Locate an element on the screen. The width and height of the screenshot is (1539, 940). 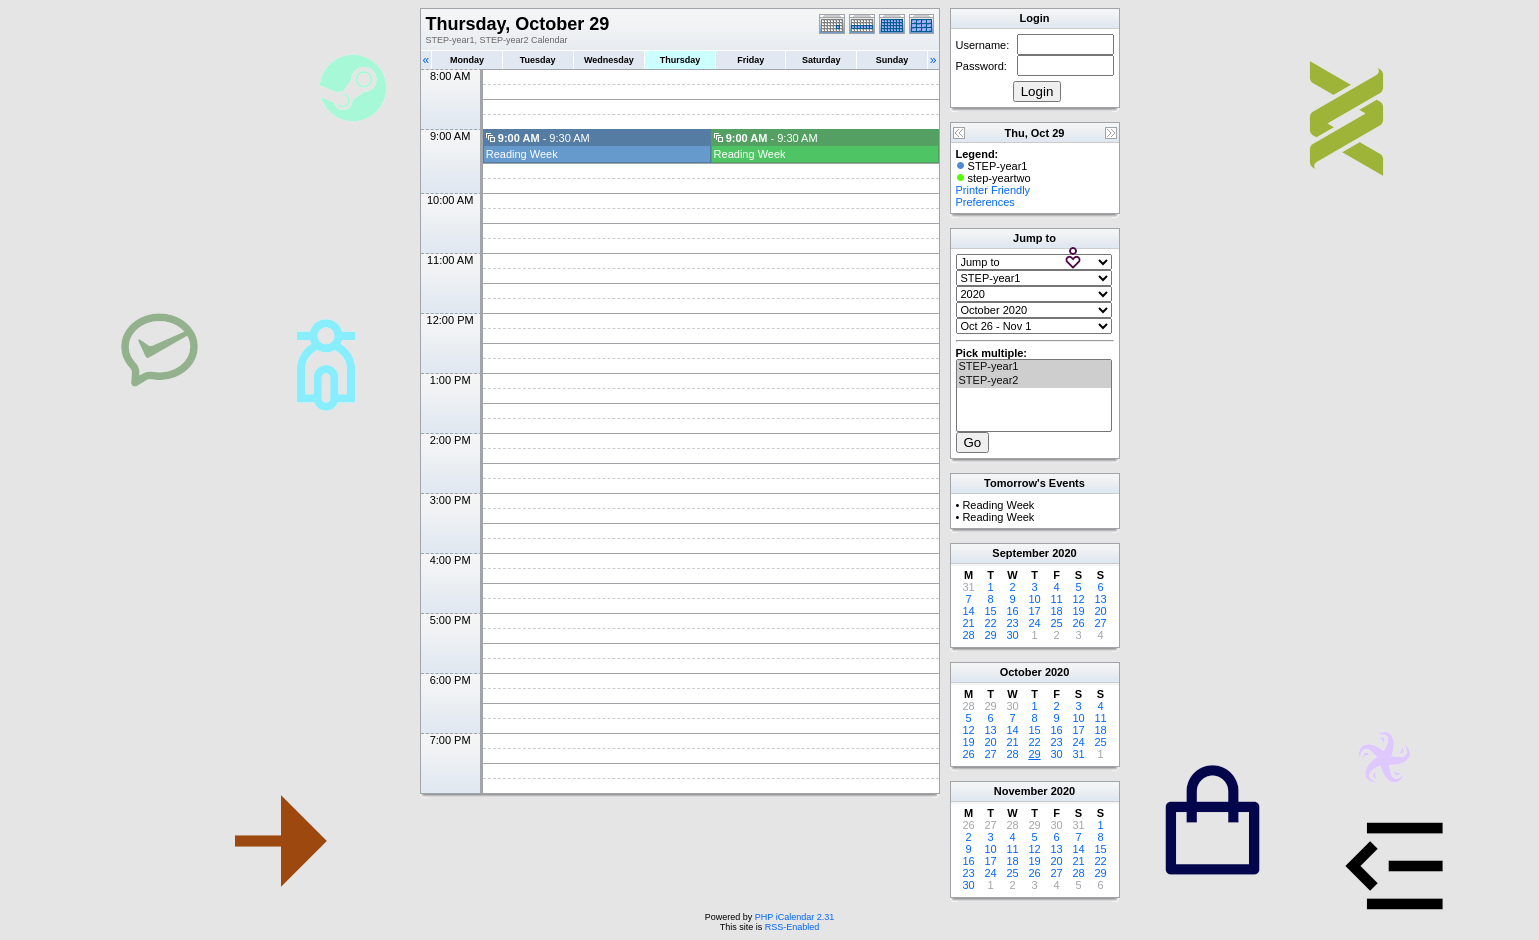
visit turbosquid 3d model marketplace is located at coordinates (1384, 757).